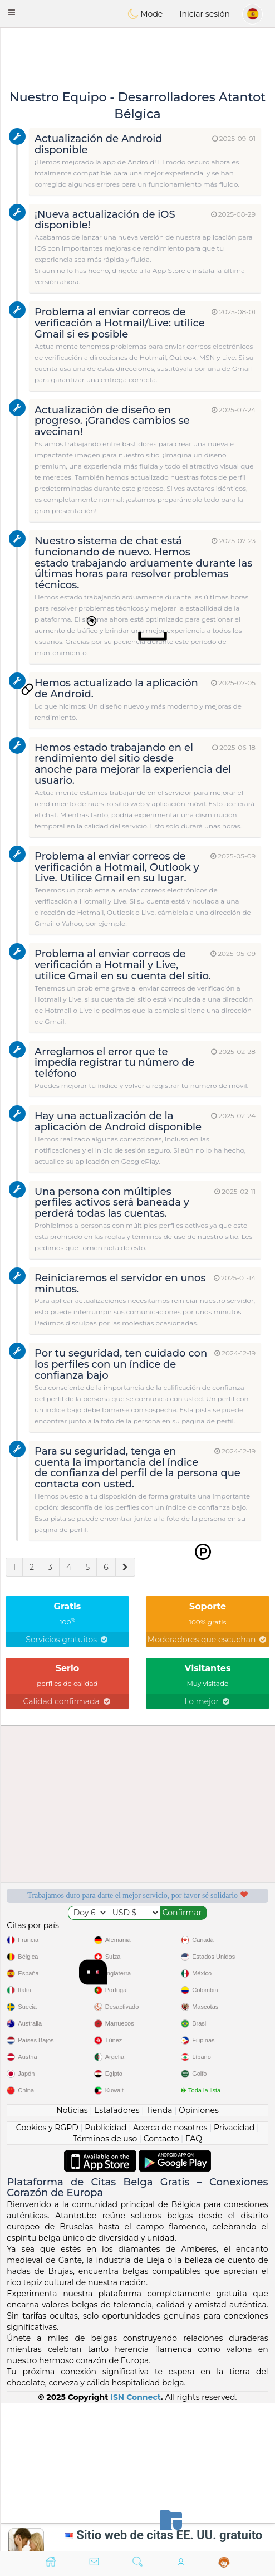 The width and height of the screenshot is (275, 2576). I want to click on visit Product Hunt website, so click(203, 1552).